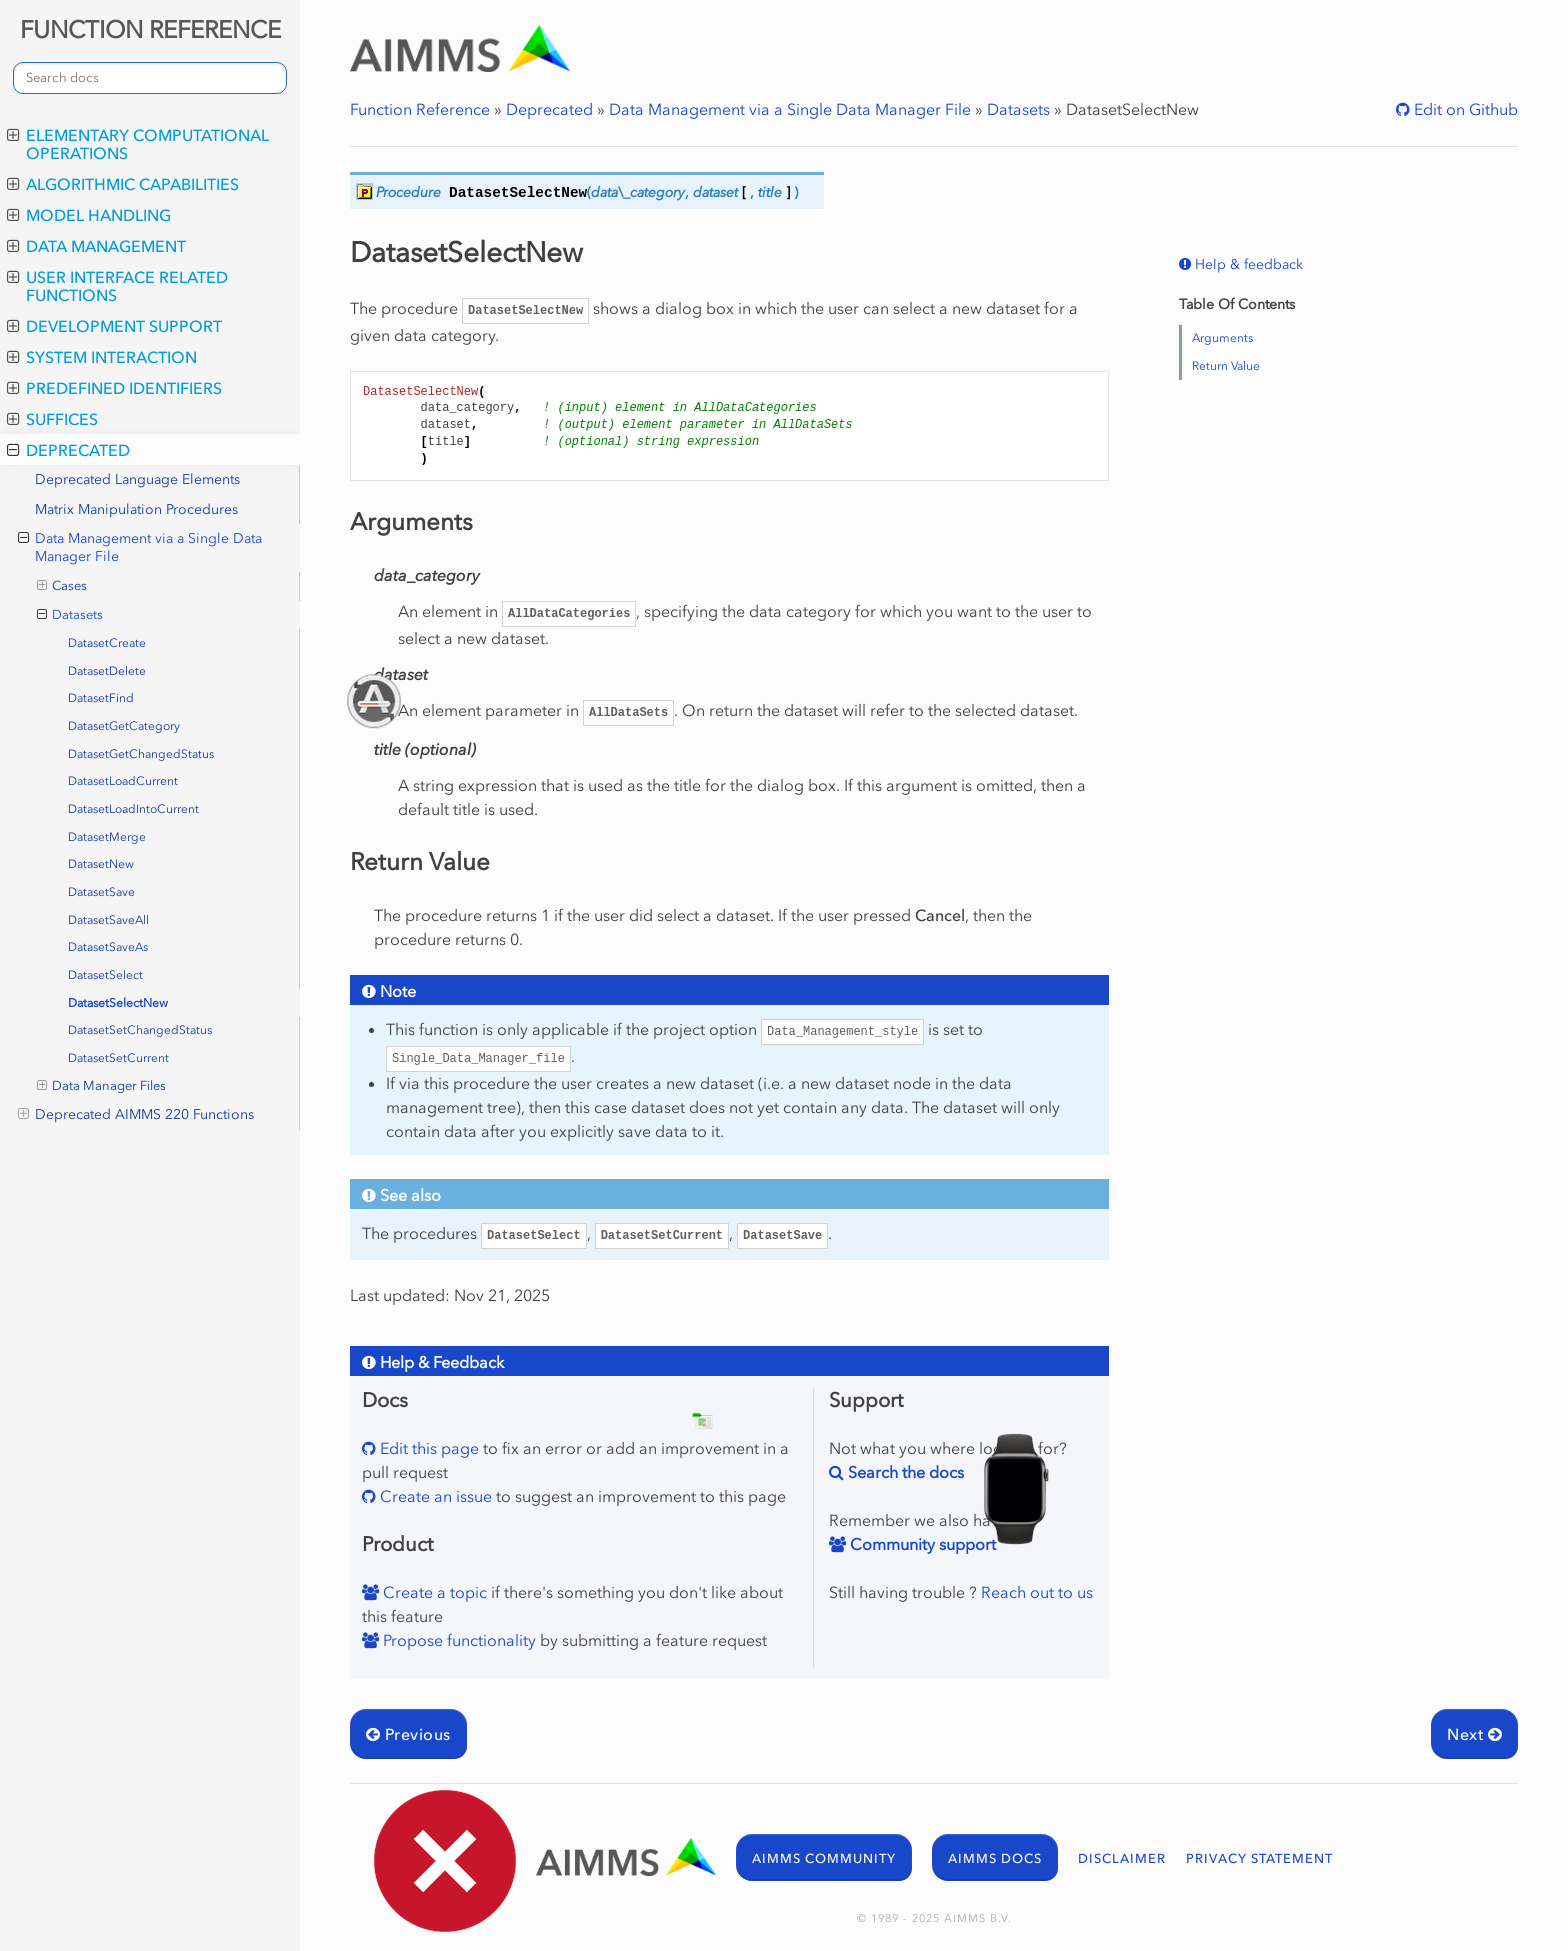  I want to click on stop or cancel the current action, so click(445, 1861).